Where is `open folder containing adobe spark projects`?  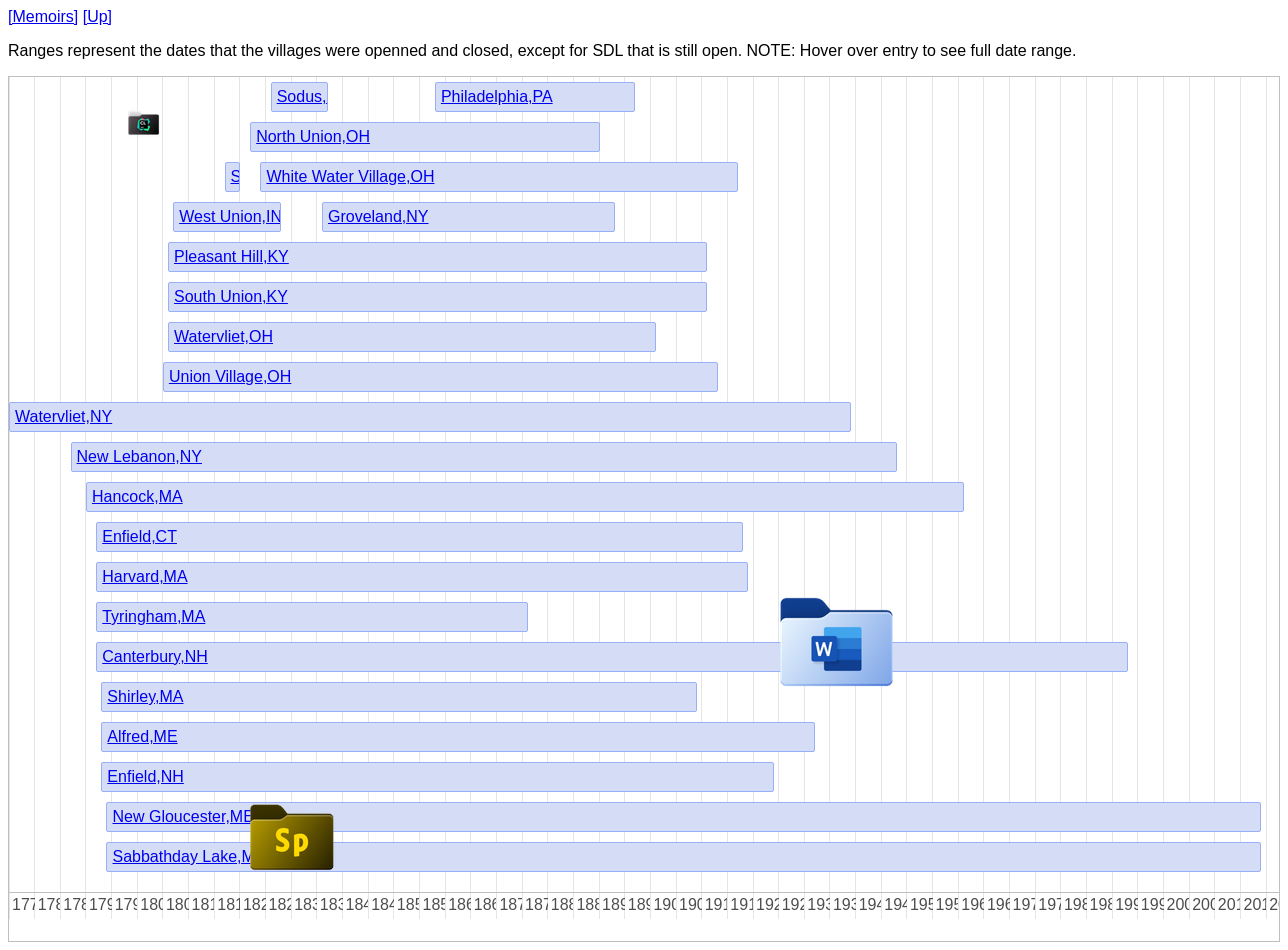
open folder containing adobe spark projects is located at coordinates (291, 839).